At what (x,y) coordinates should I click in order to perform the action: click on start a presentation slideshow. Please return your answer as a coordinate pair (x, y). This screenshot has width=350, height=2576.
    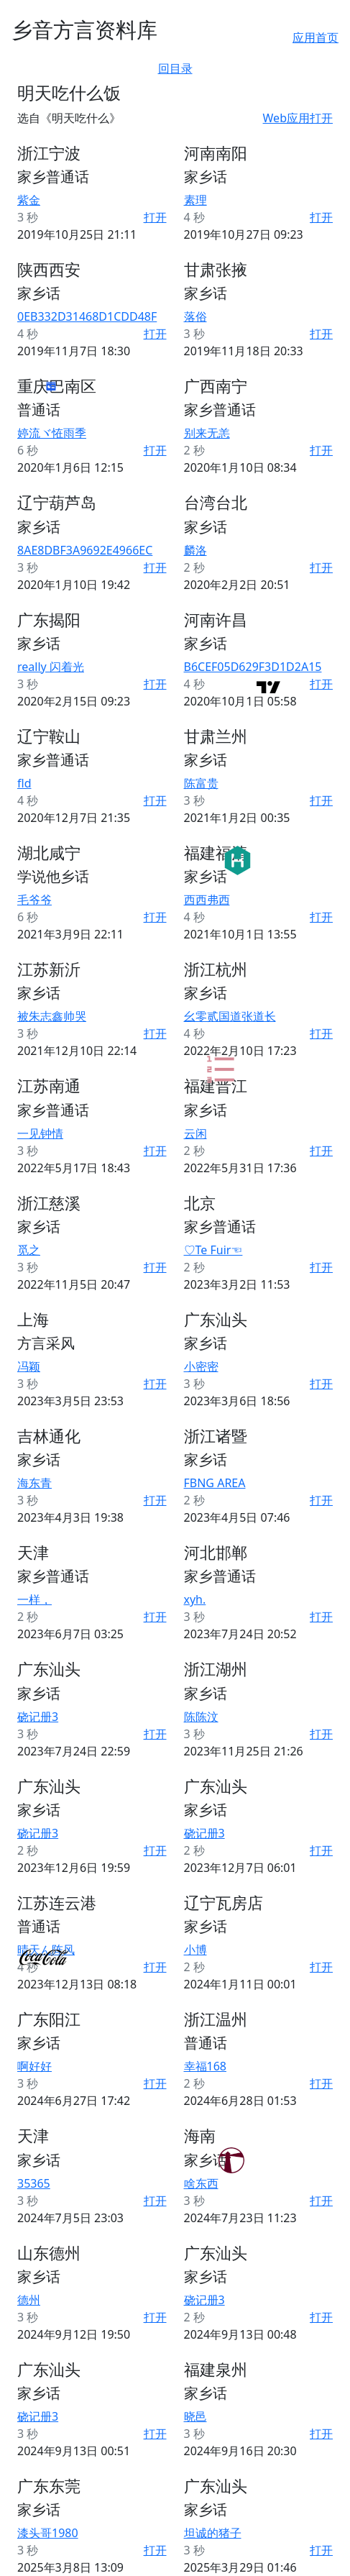
    Looking at the image, I should click on (51, 386).